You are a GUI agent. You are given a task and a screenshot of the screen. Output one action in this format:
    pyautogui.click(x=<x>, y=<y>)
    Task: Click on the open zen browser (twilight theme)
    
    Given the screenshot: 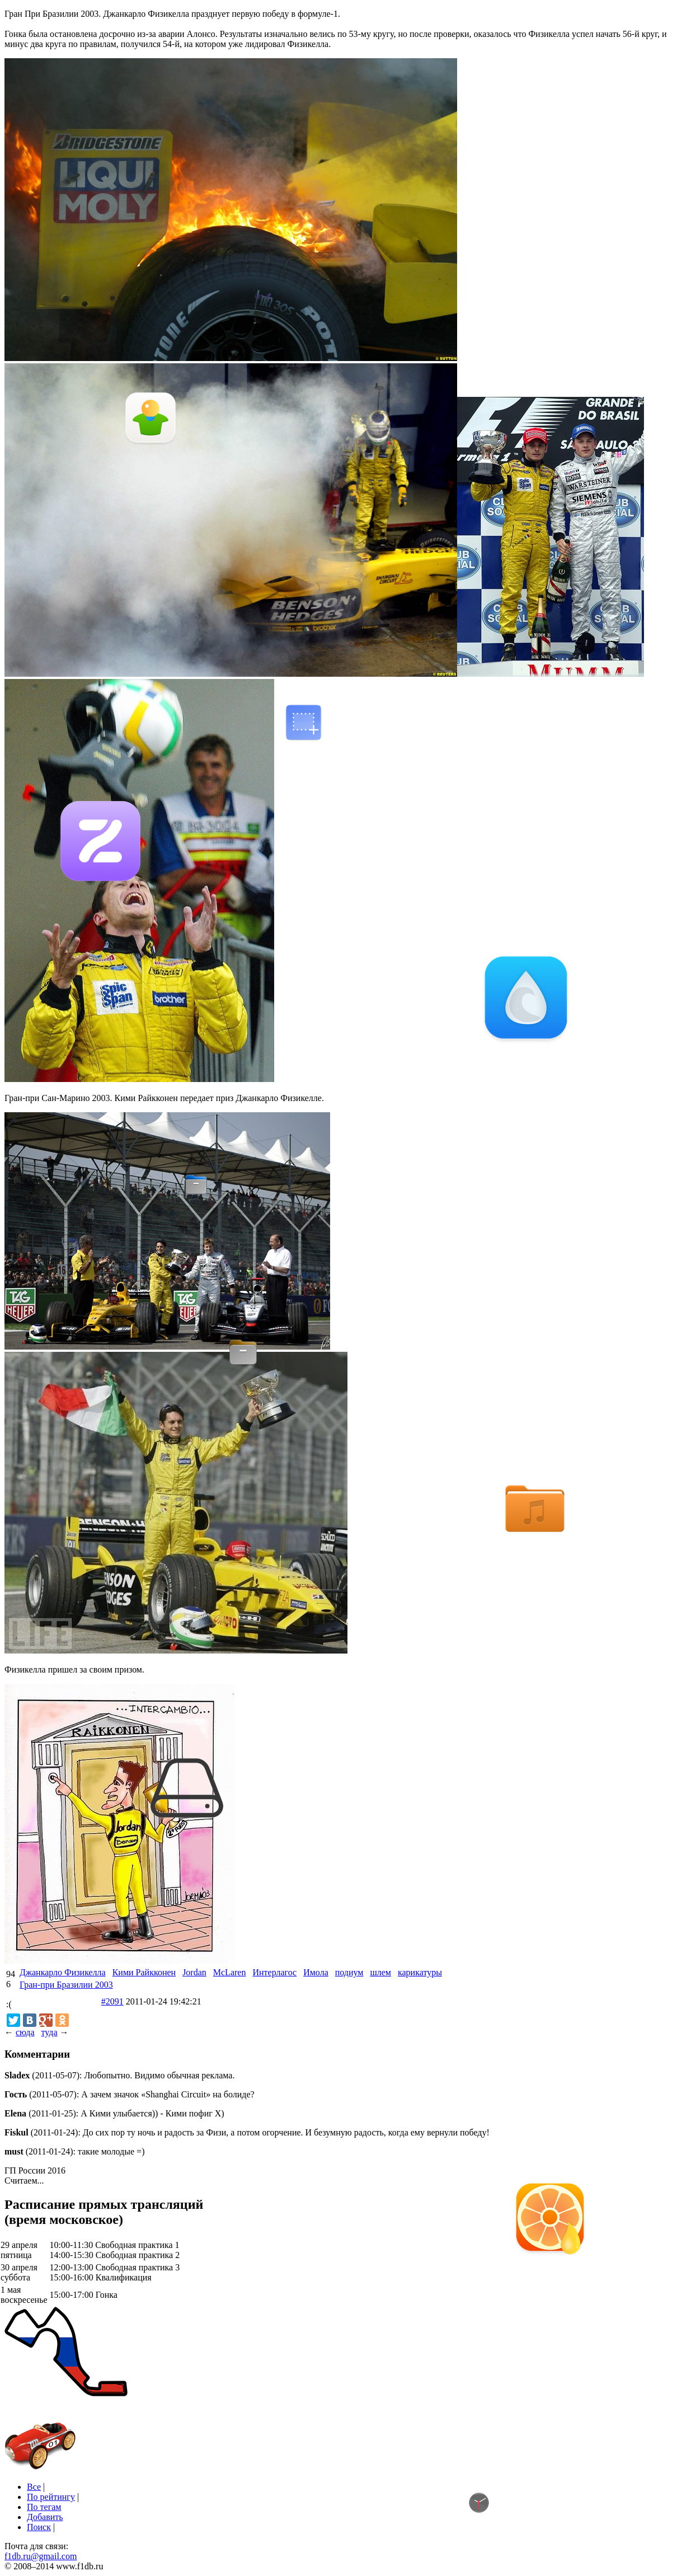 What is the action you would take?
    pyautogui.click(x=100, y=841)
    